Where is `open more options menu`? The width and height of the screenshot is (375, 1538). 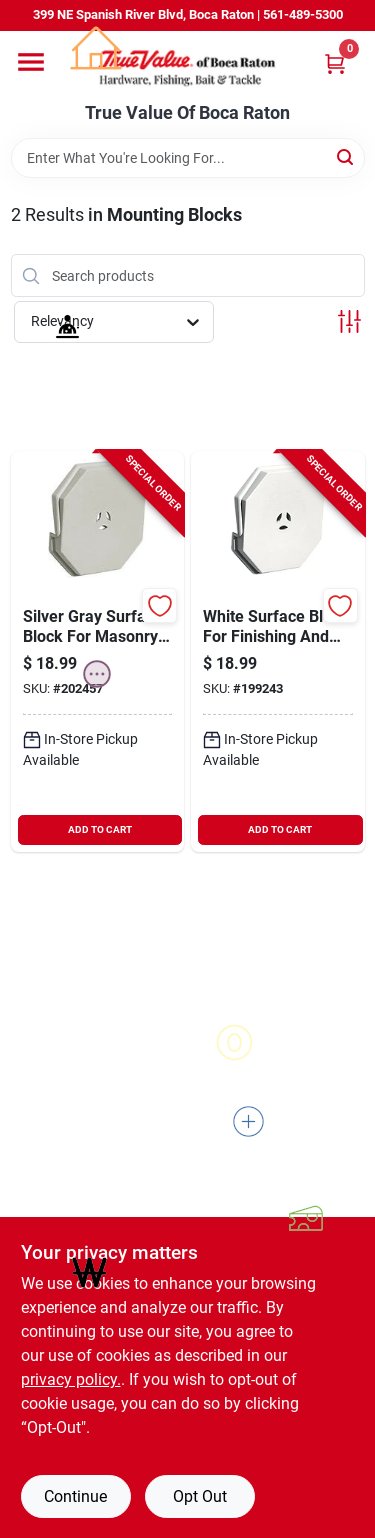 open more options menu is located at coordinates (97, 674).